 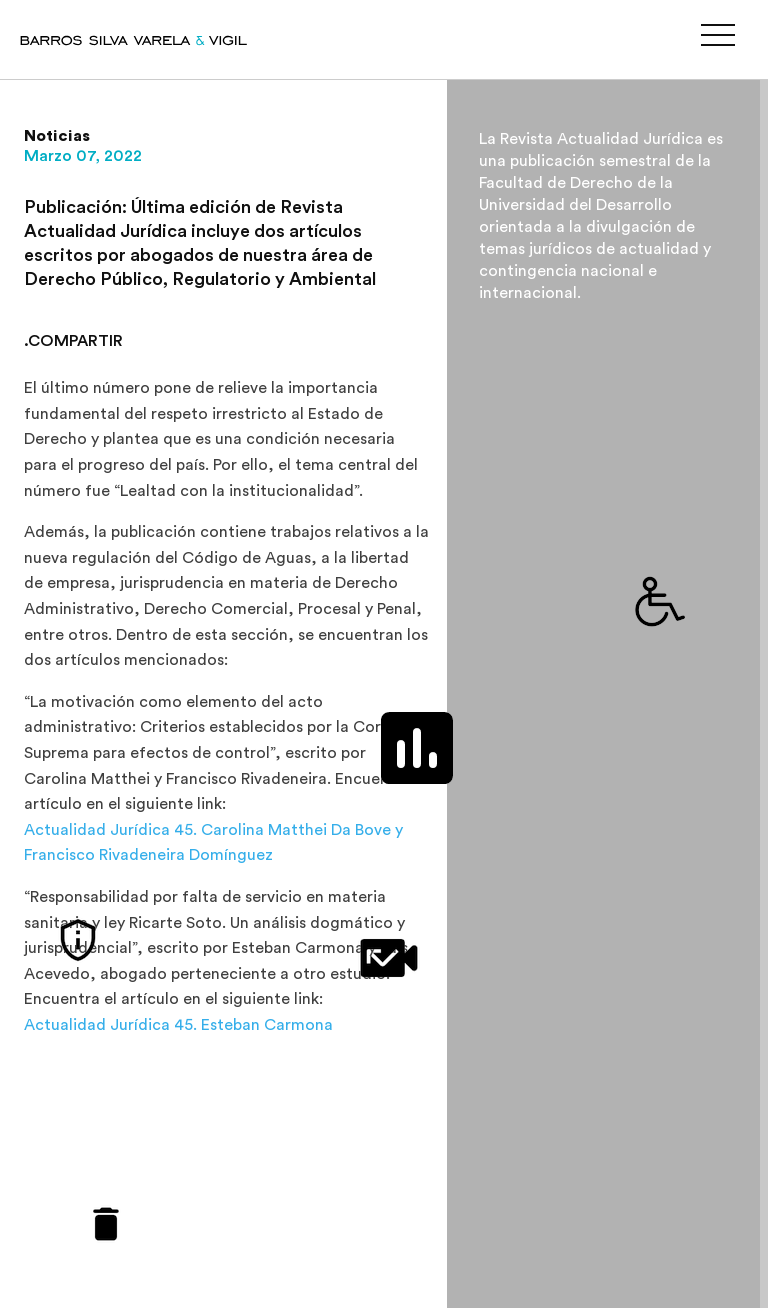 What do you see at coordinates (655, 602) in the screenshot?
I see `indicates wheelchair accessible facilities` at bounding box center [655, 602].